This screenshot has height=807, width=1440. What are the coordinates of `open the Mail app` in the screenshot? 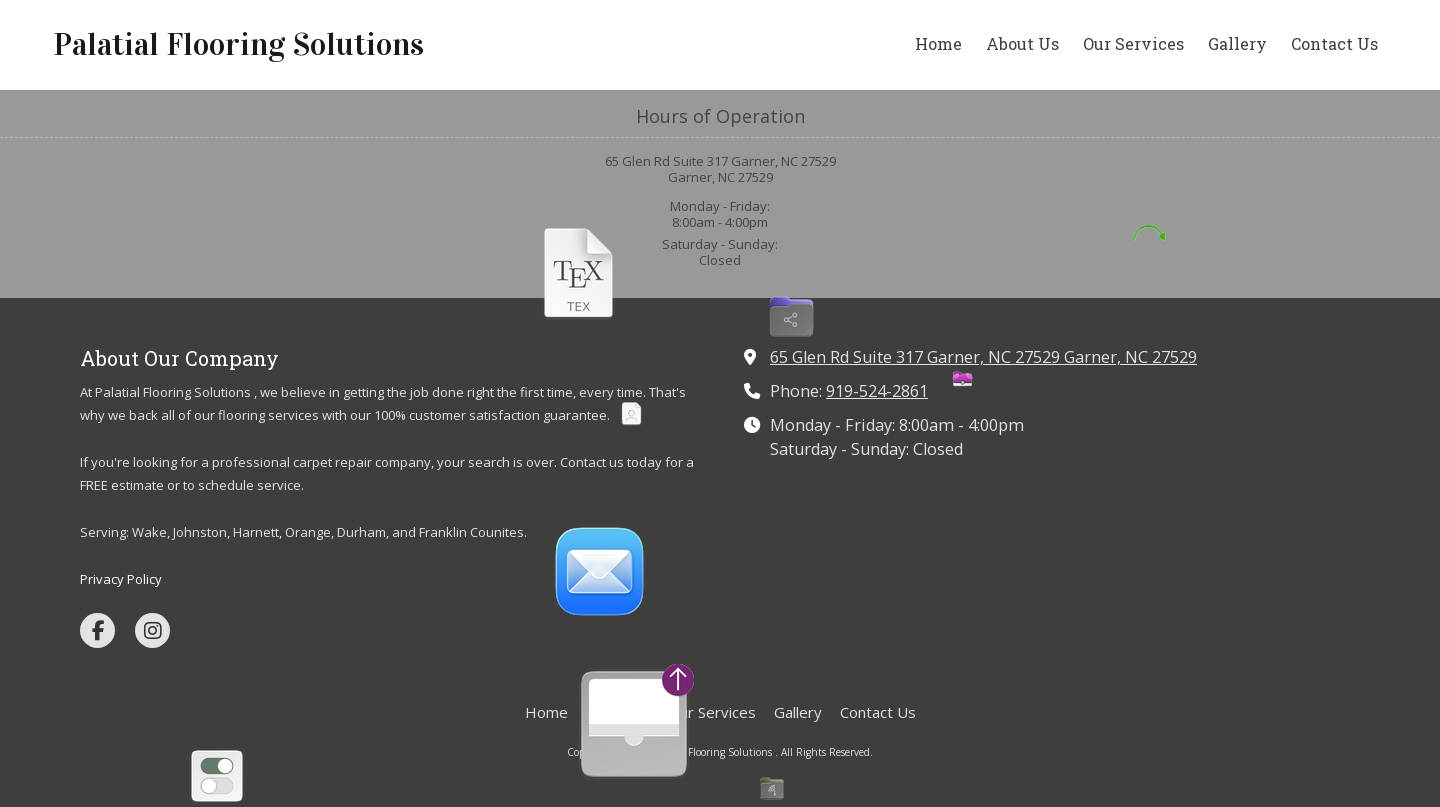 It's located at (599, 571).